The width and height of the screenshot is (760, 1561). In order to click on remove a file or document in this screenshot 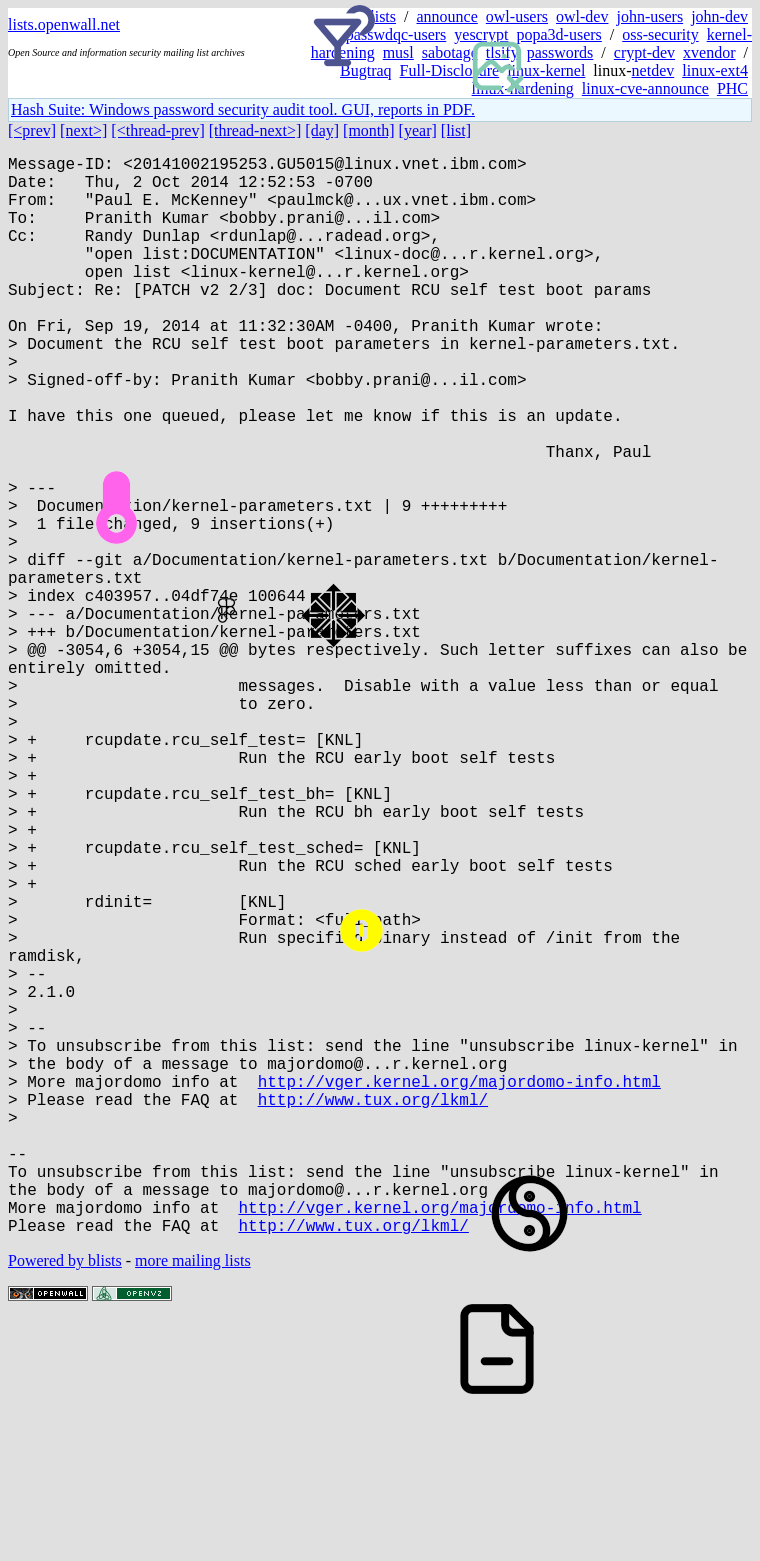, I will do `click(497, 1349)`.